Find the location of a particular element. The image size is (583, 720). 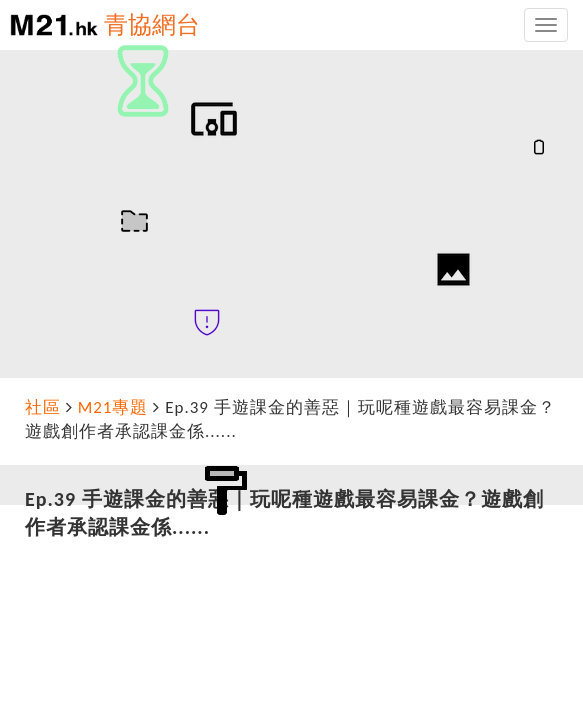

view other connected devices is located at coordinates (214, 119).